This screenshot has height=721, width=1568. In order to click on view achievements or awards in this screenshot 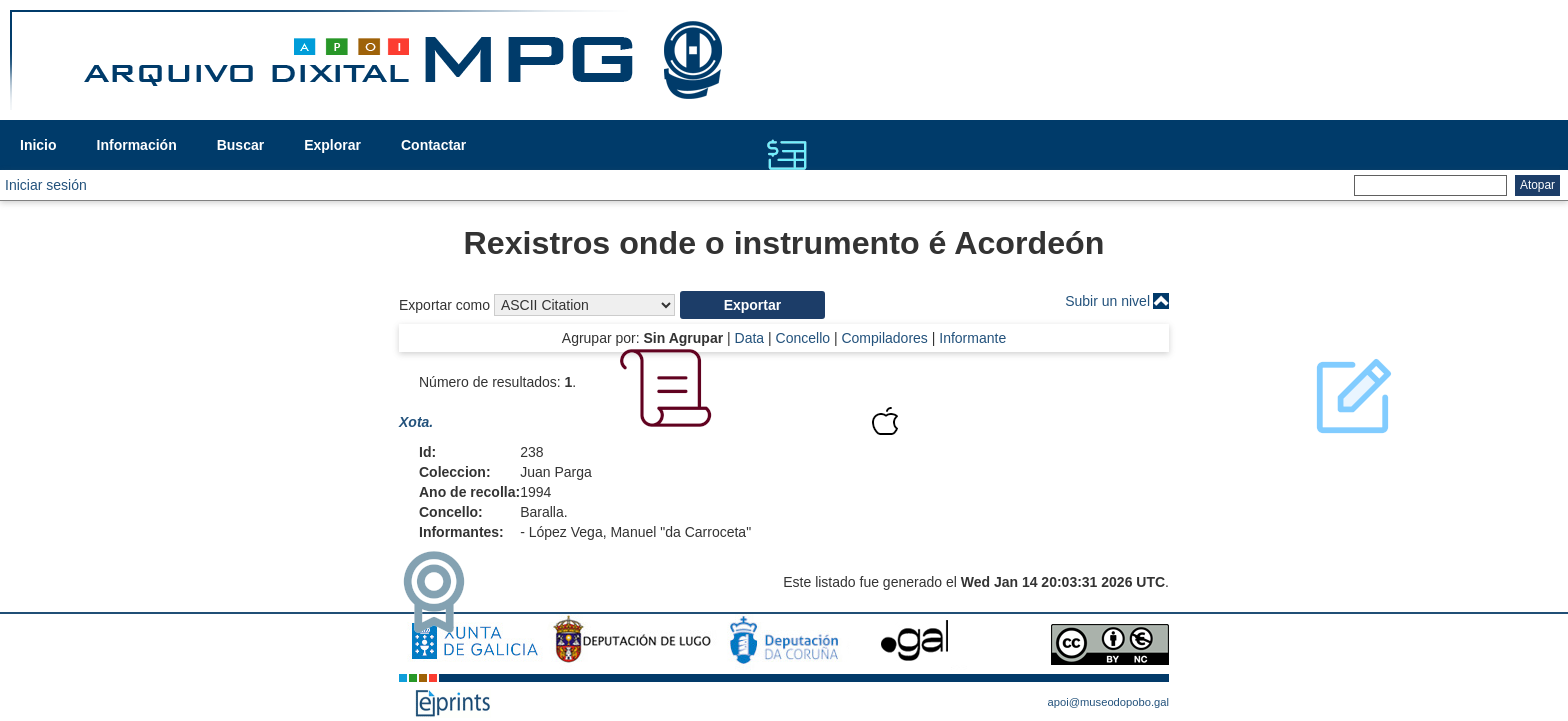, I will do `click(434, 592)`.